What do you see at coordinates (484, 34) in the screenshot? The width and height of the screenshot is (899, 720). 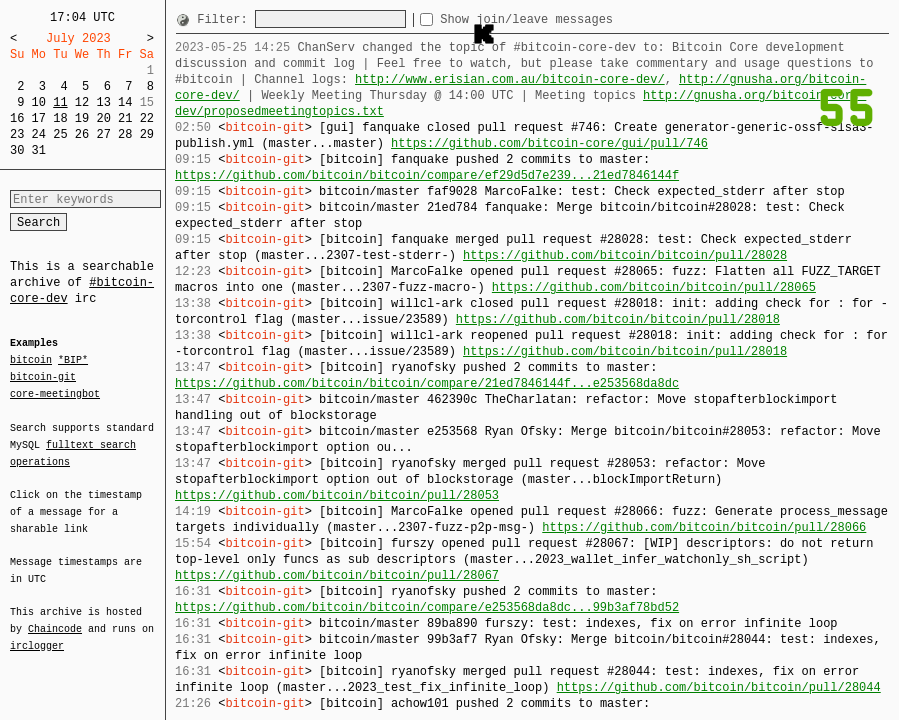 I see `open the Kick streaming platform` at bounding box center [484, 34].